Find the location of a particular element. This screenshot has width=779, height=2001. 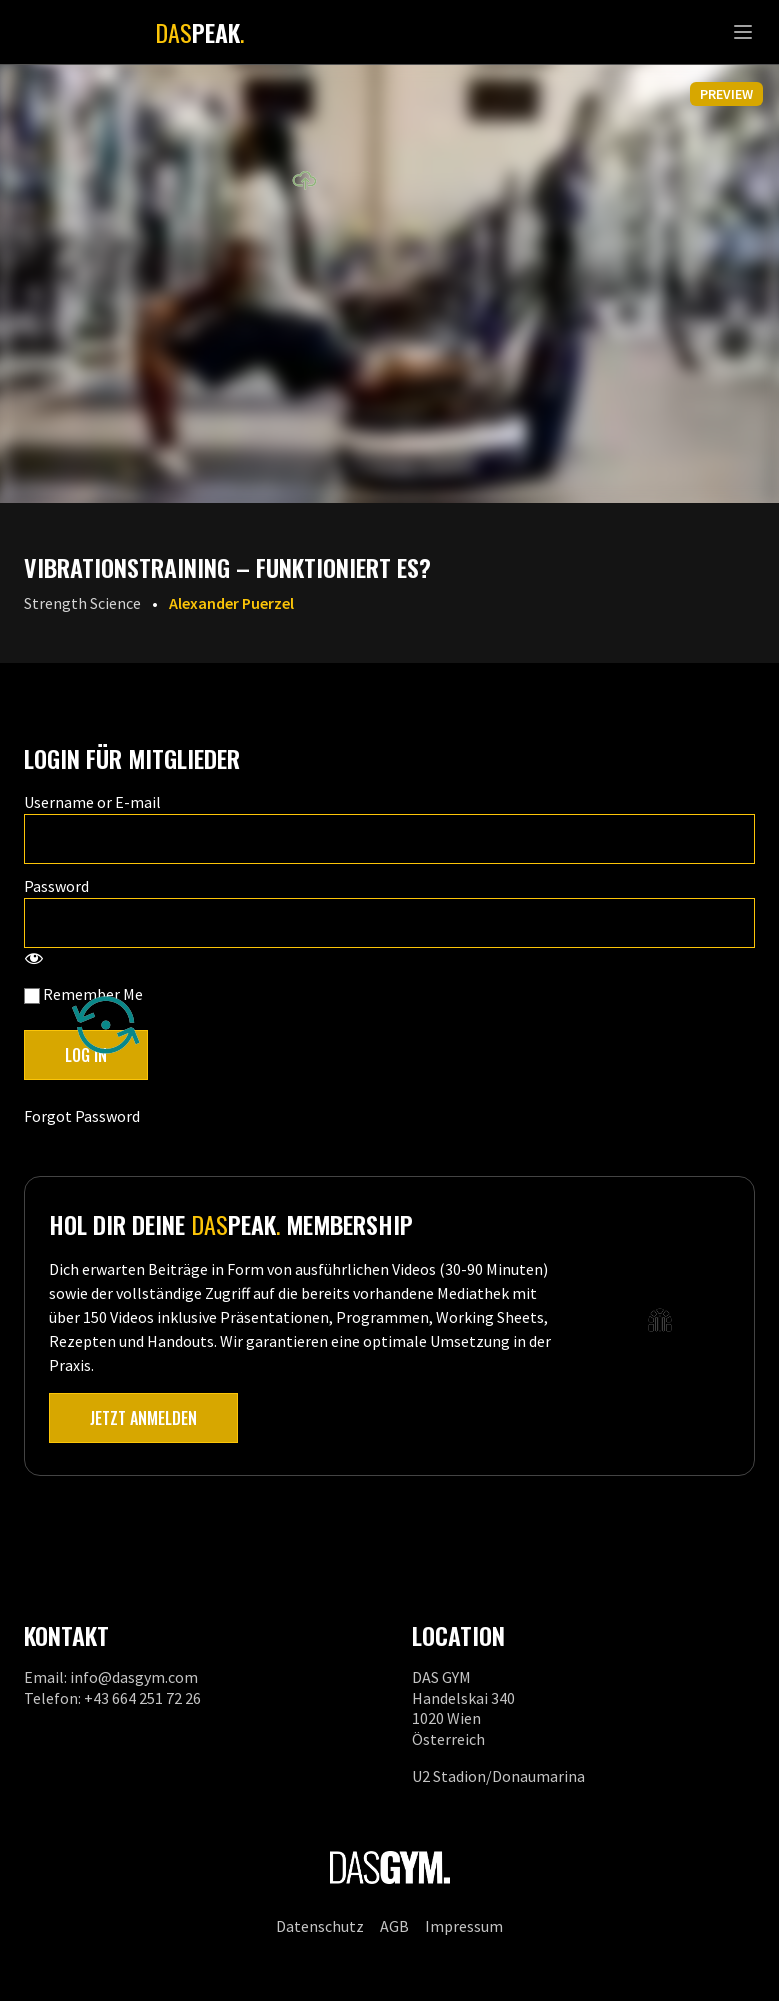

reopen a previously closed issue is located at coordinates (107, 1027).